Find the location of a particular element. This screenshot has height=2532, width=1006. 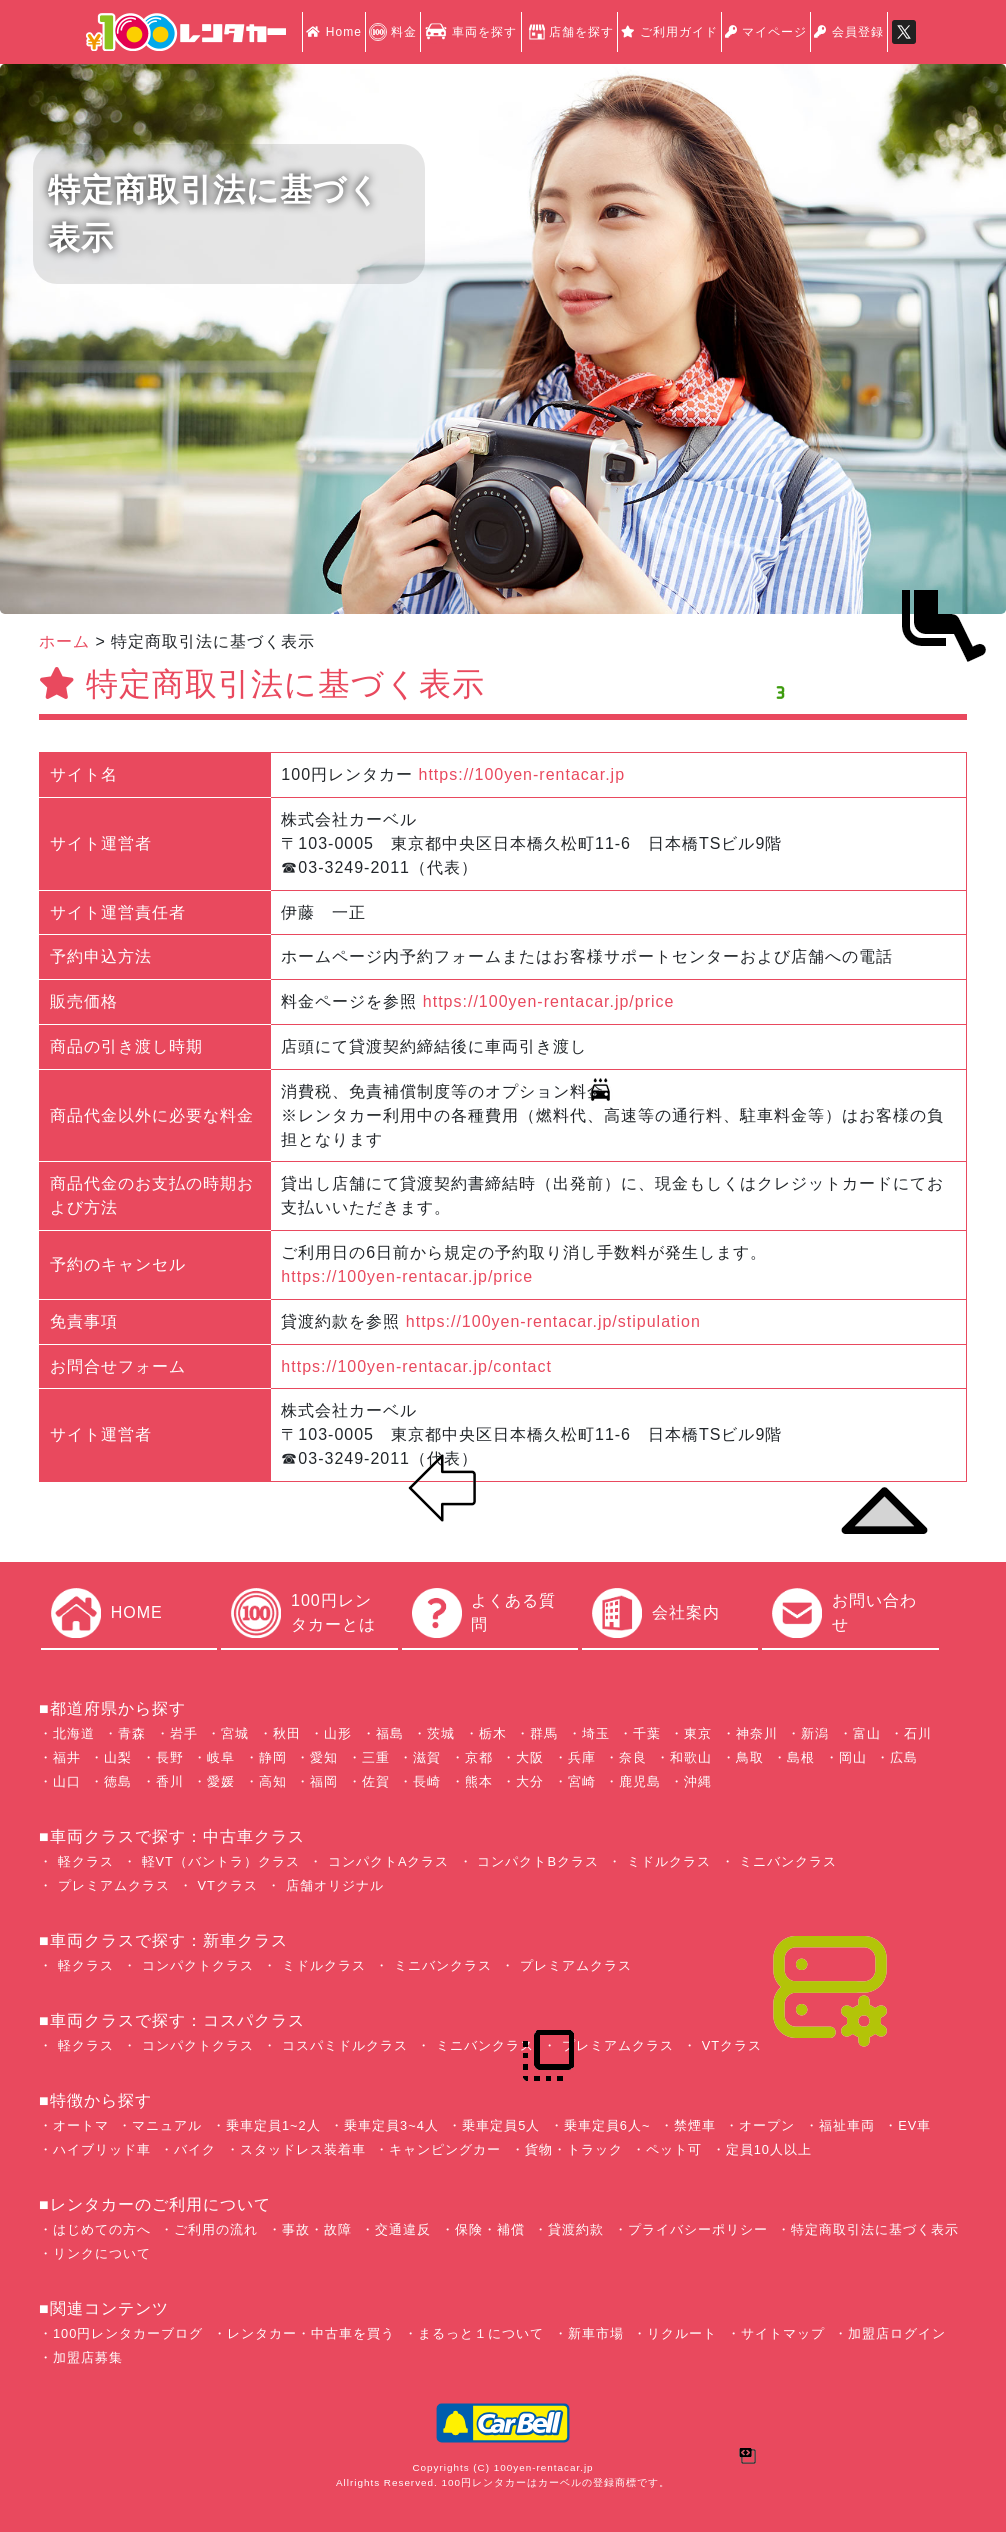

collapse an expanded section is located at coordinates (884, 1514).